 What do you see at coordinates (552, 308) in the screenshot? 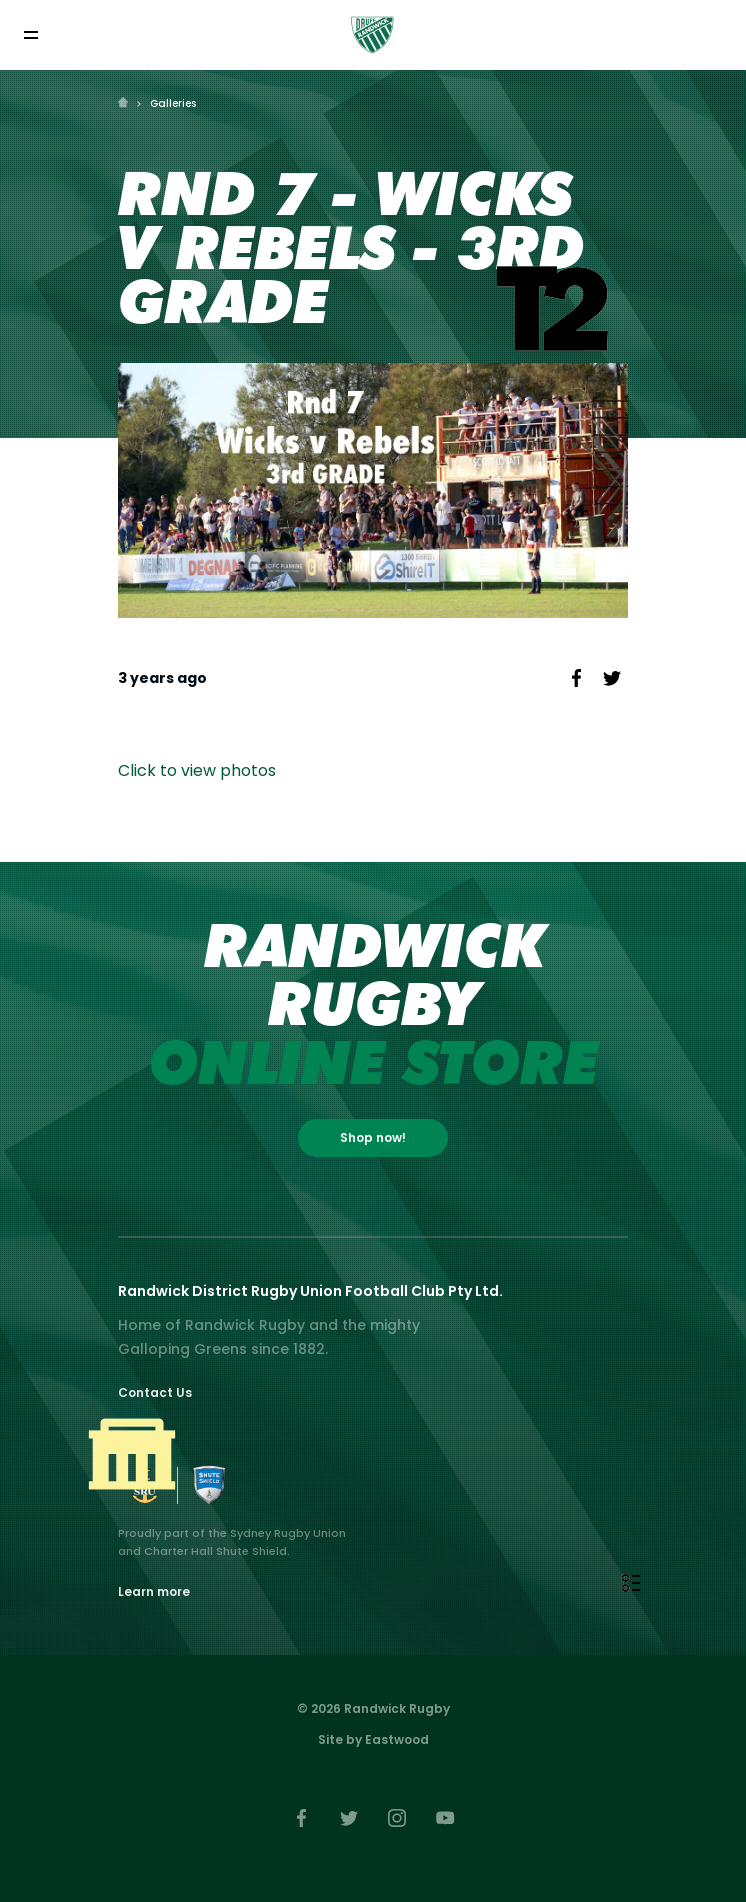
I see `visit take-two interactive software website` at bounding box center [552, 308].